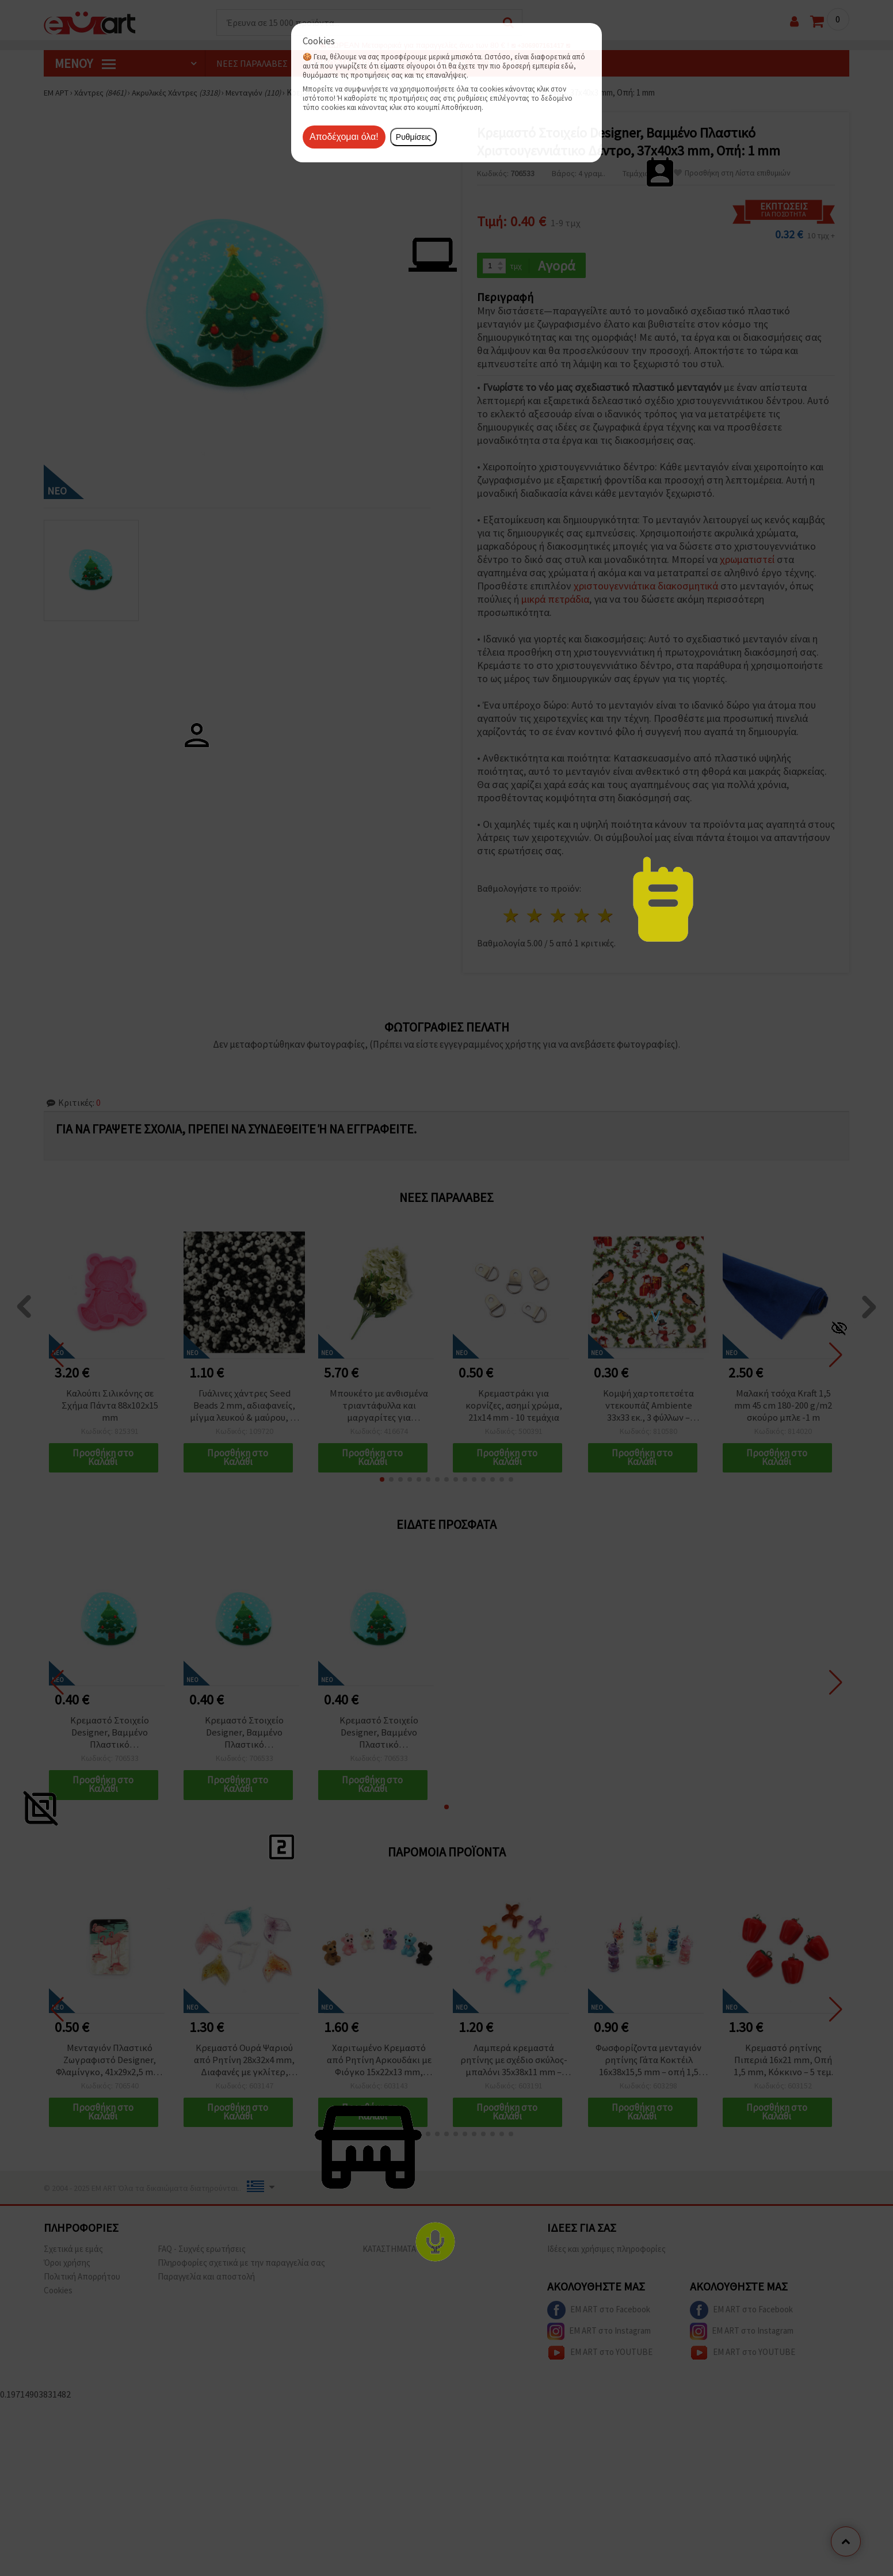 This screenshot has height=2576, width=893. Describe the element at coordinates (663, 901) in the screenshot. I see `access push-to-talk communication` at that location.